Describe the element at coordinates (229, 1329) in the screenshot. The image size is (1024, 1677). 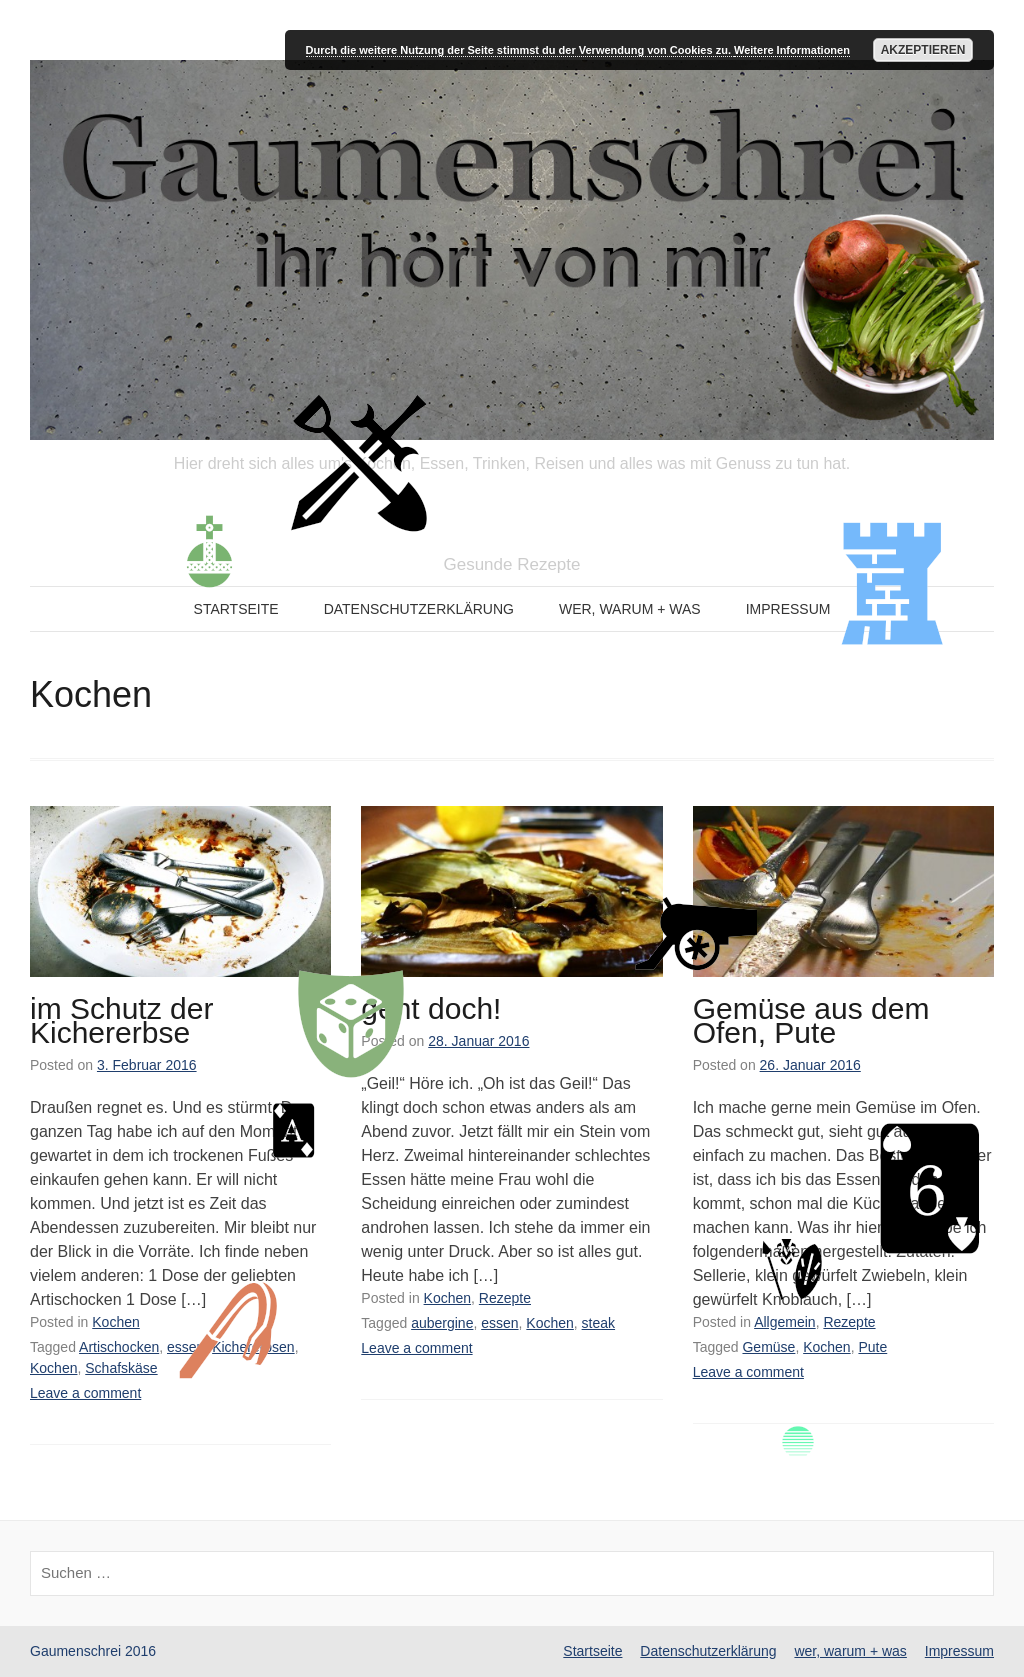
I see `crowbar tool item in a game inventory` at that location.